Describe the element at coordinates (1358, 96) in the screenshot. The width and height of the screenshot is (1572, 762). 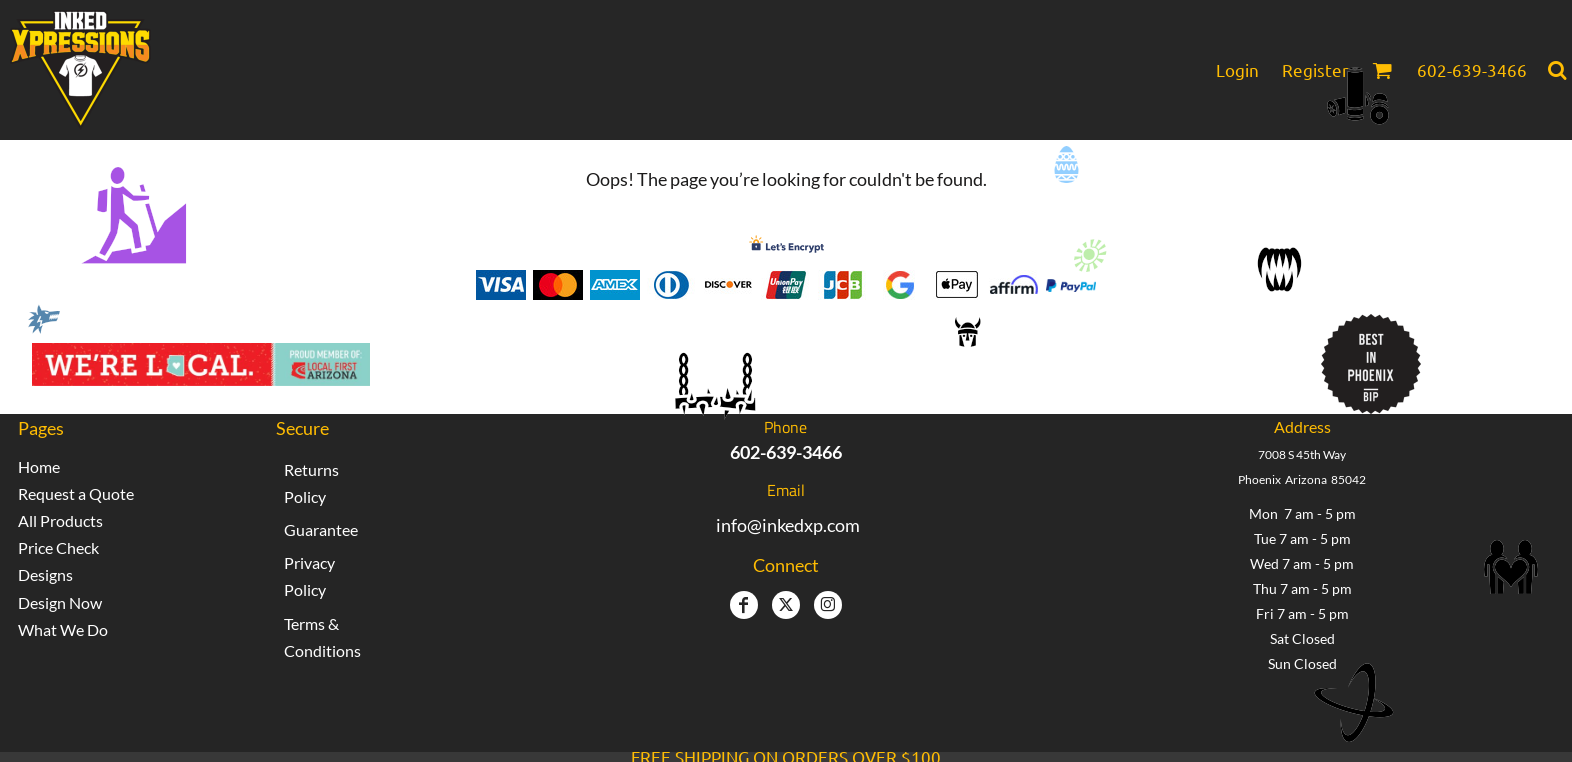
I see `select shotgun ammo type` at that location.